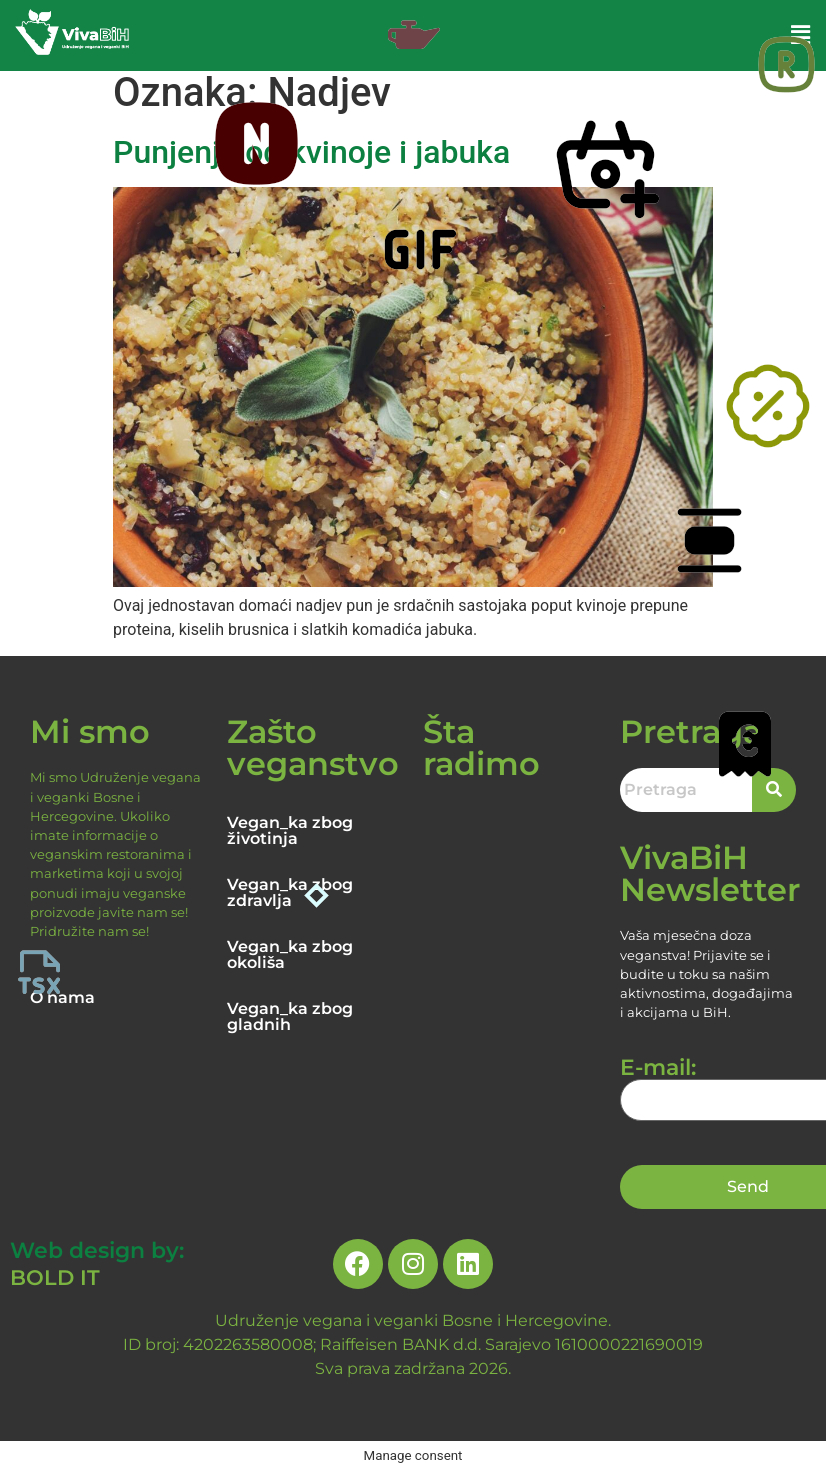 The width and height of the screenshot is (826, 1471). I want to click on view euro payment receipt, so click(745, 744).